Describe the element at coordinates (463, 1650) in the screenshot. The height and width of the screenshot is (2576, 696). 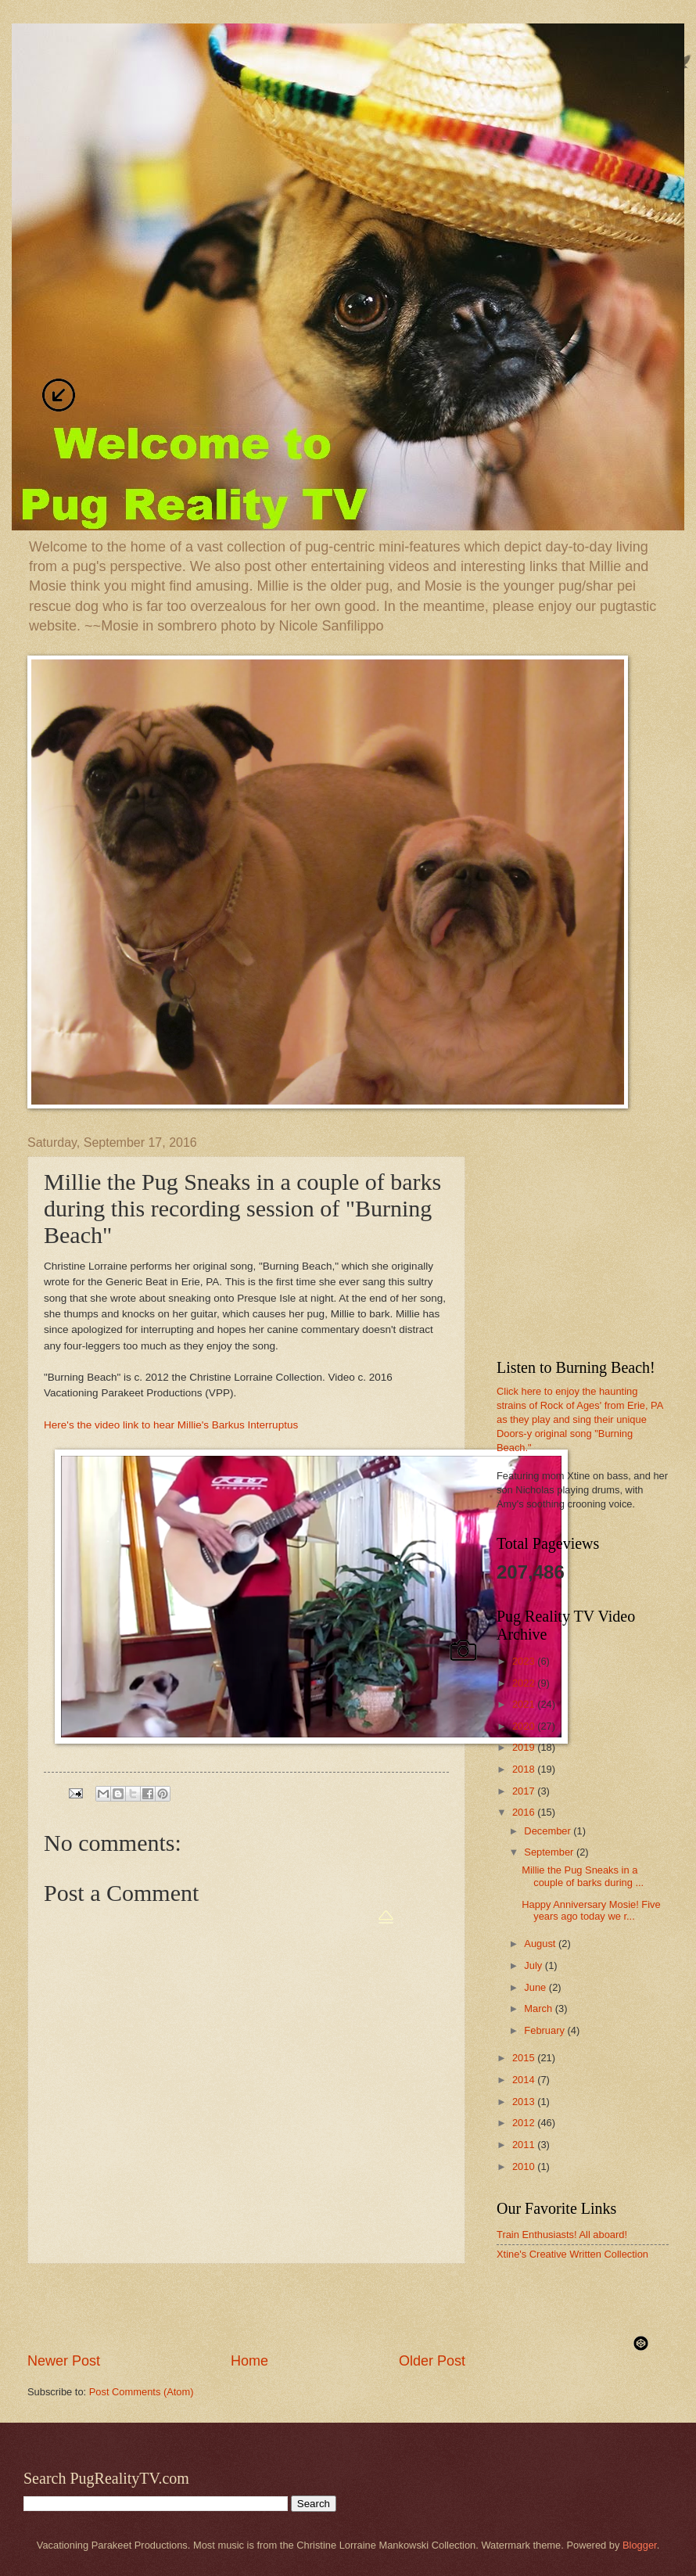
I see `take a photo` at that location.